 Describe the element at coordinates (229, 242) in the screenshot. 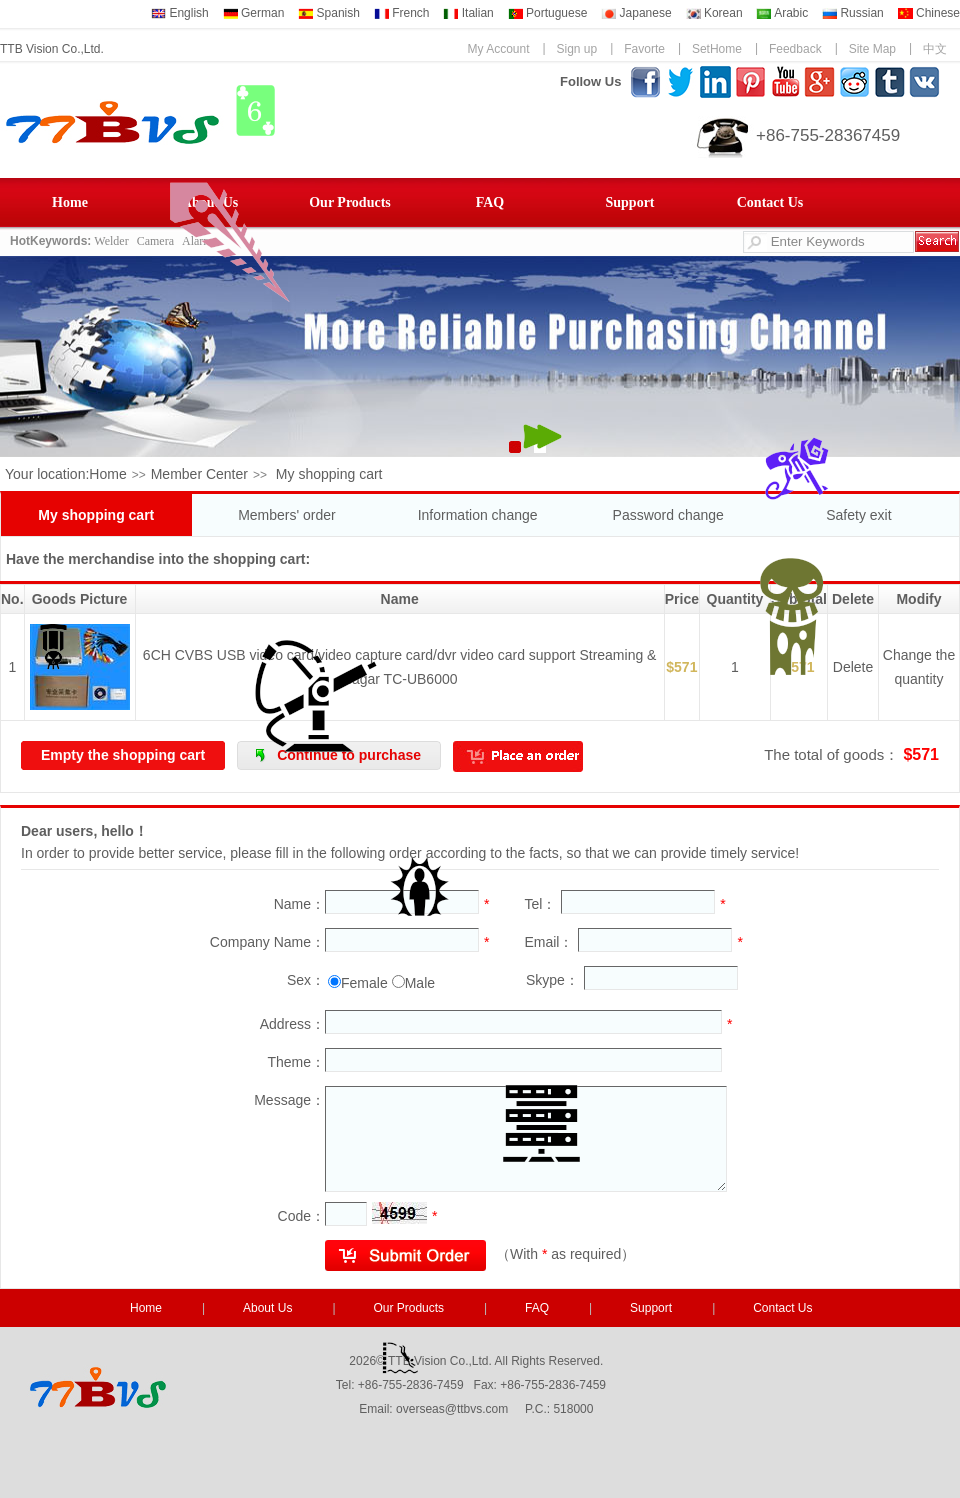

I see `activate drilling or boring tool` at that location.